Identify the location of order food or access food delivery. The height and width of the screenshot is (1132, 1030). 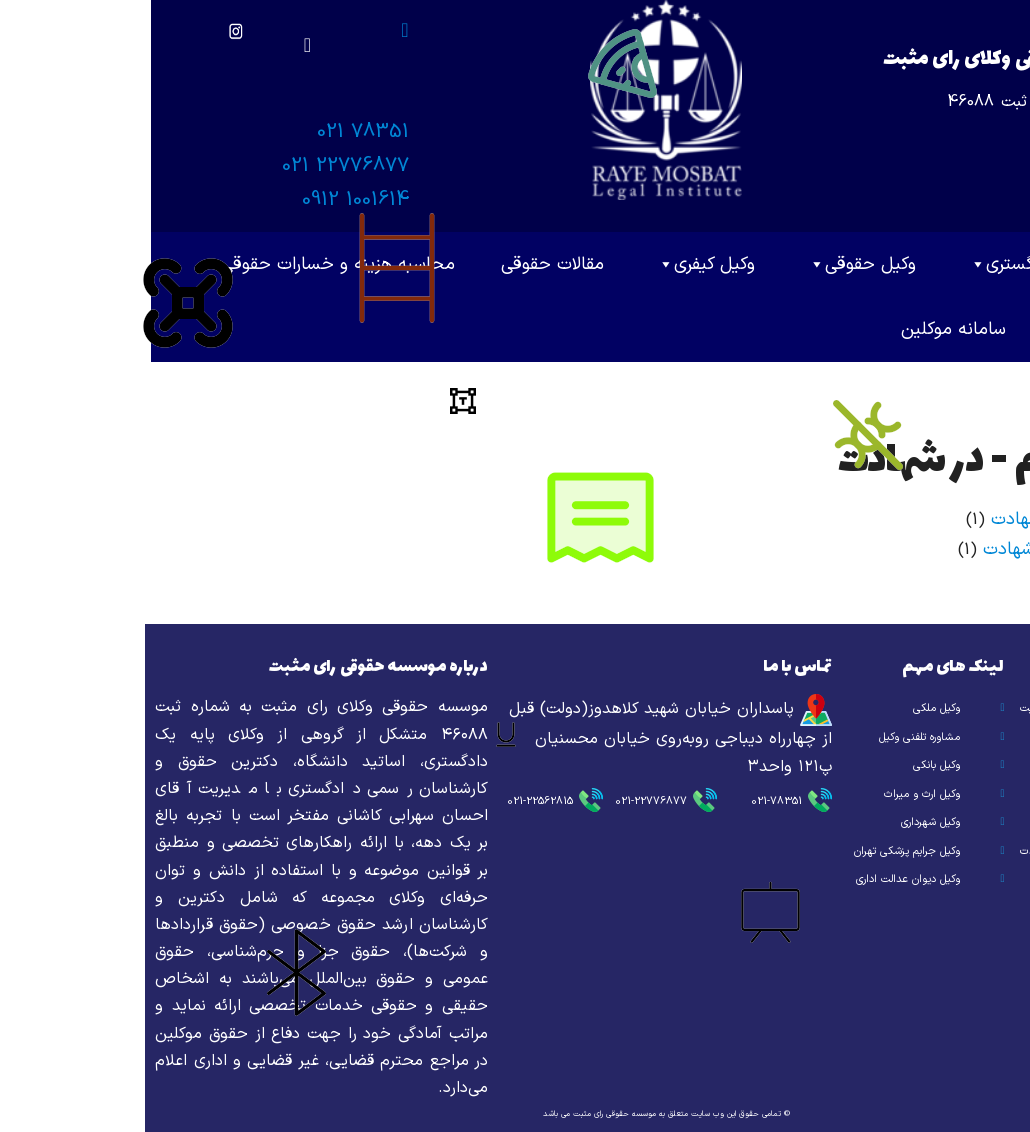
(622, 63).